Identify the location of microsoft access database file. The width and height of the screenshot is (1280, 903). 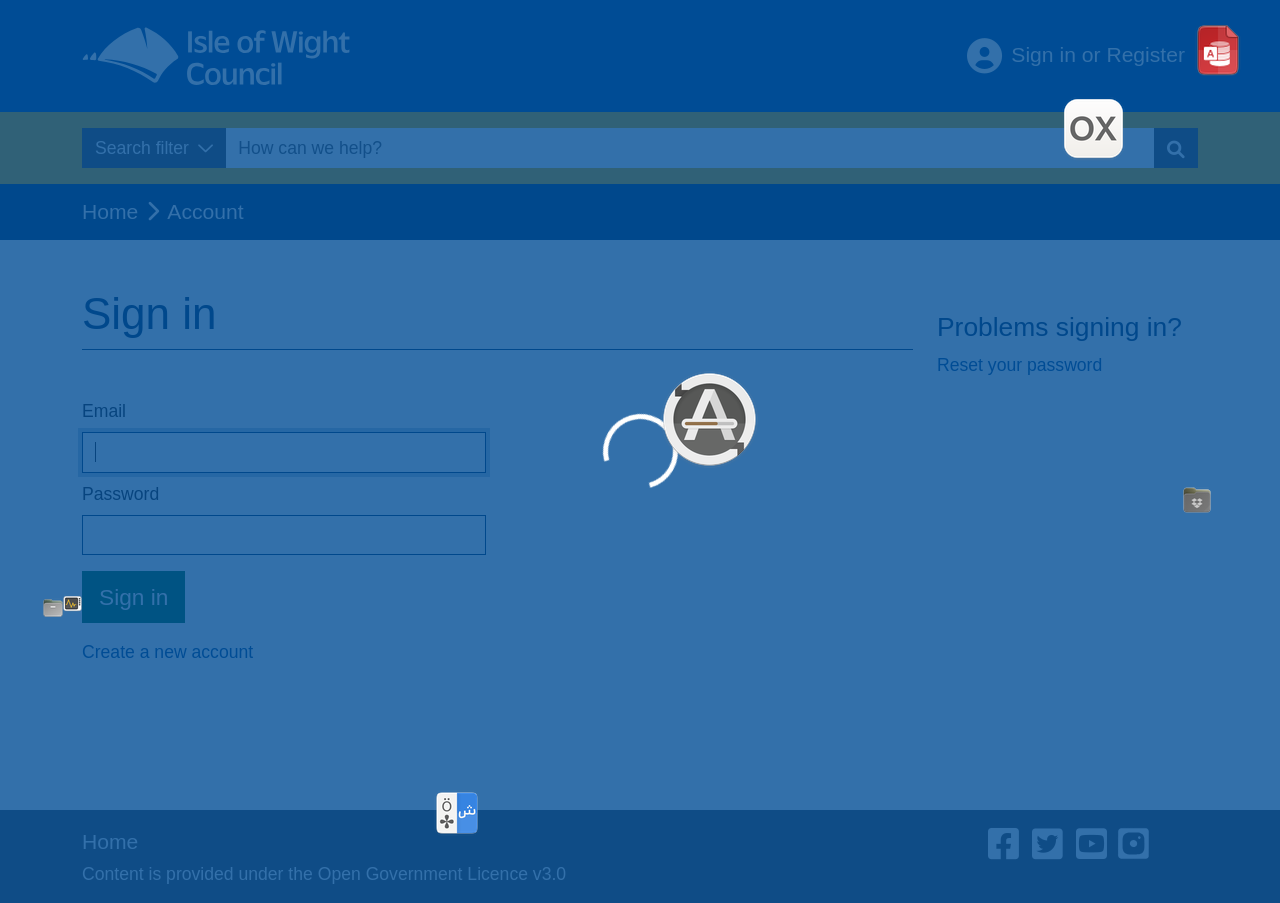
(1218, 50).